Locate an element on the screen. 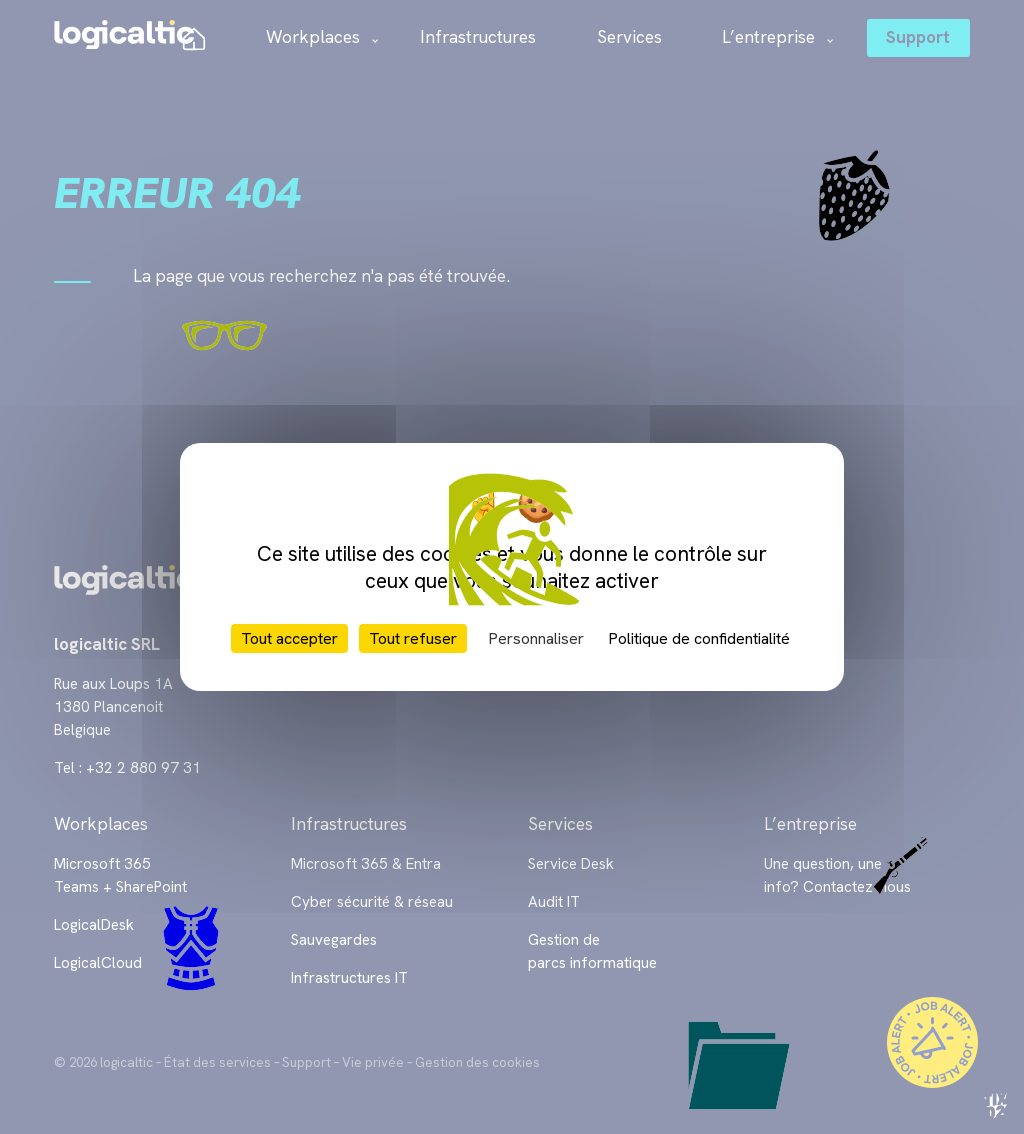 The height and width of the screenshot is (1134, 1024). select musket weapon in game inventory is located at coordinates (900, 865).